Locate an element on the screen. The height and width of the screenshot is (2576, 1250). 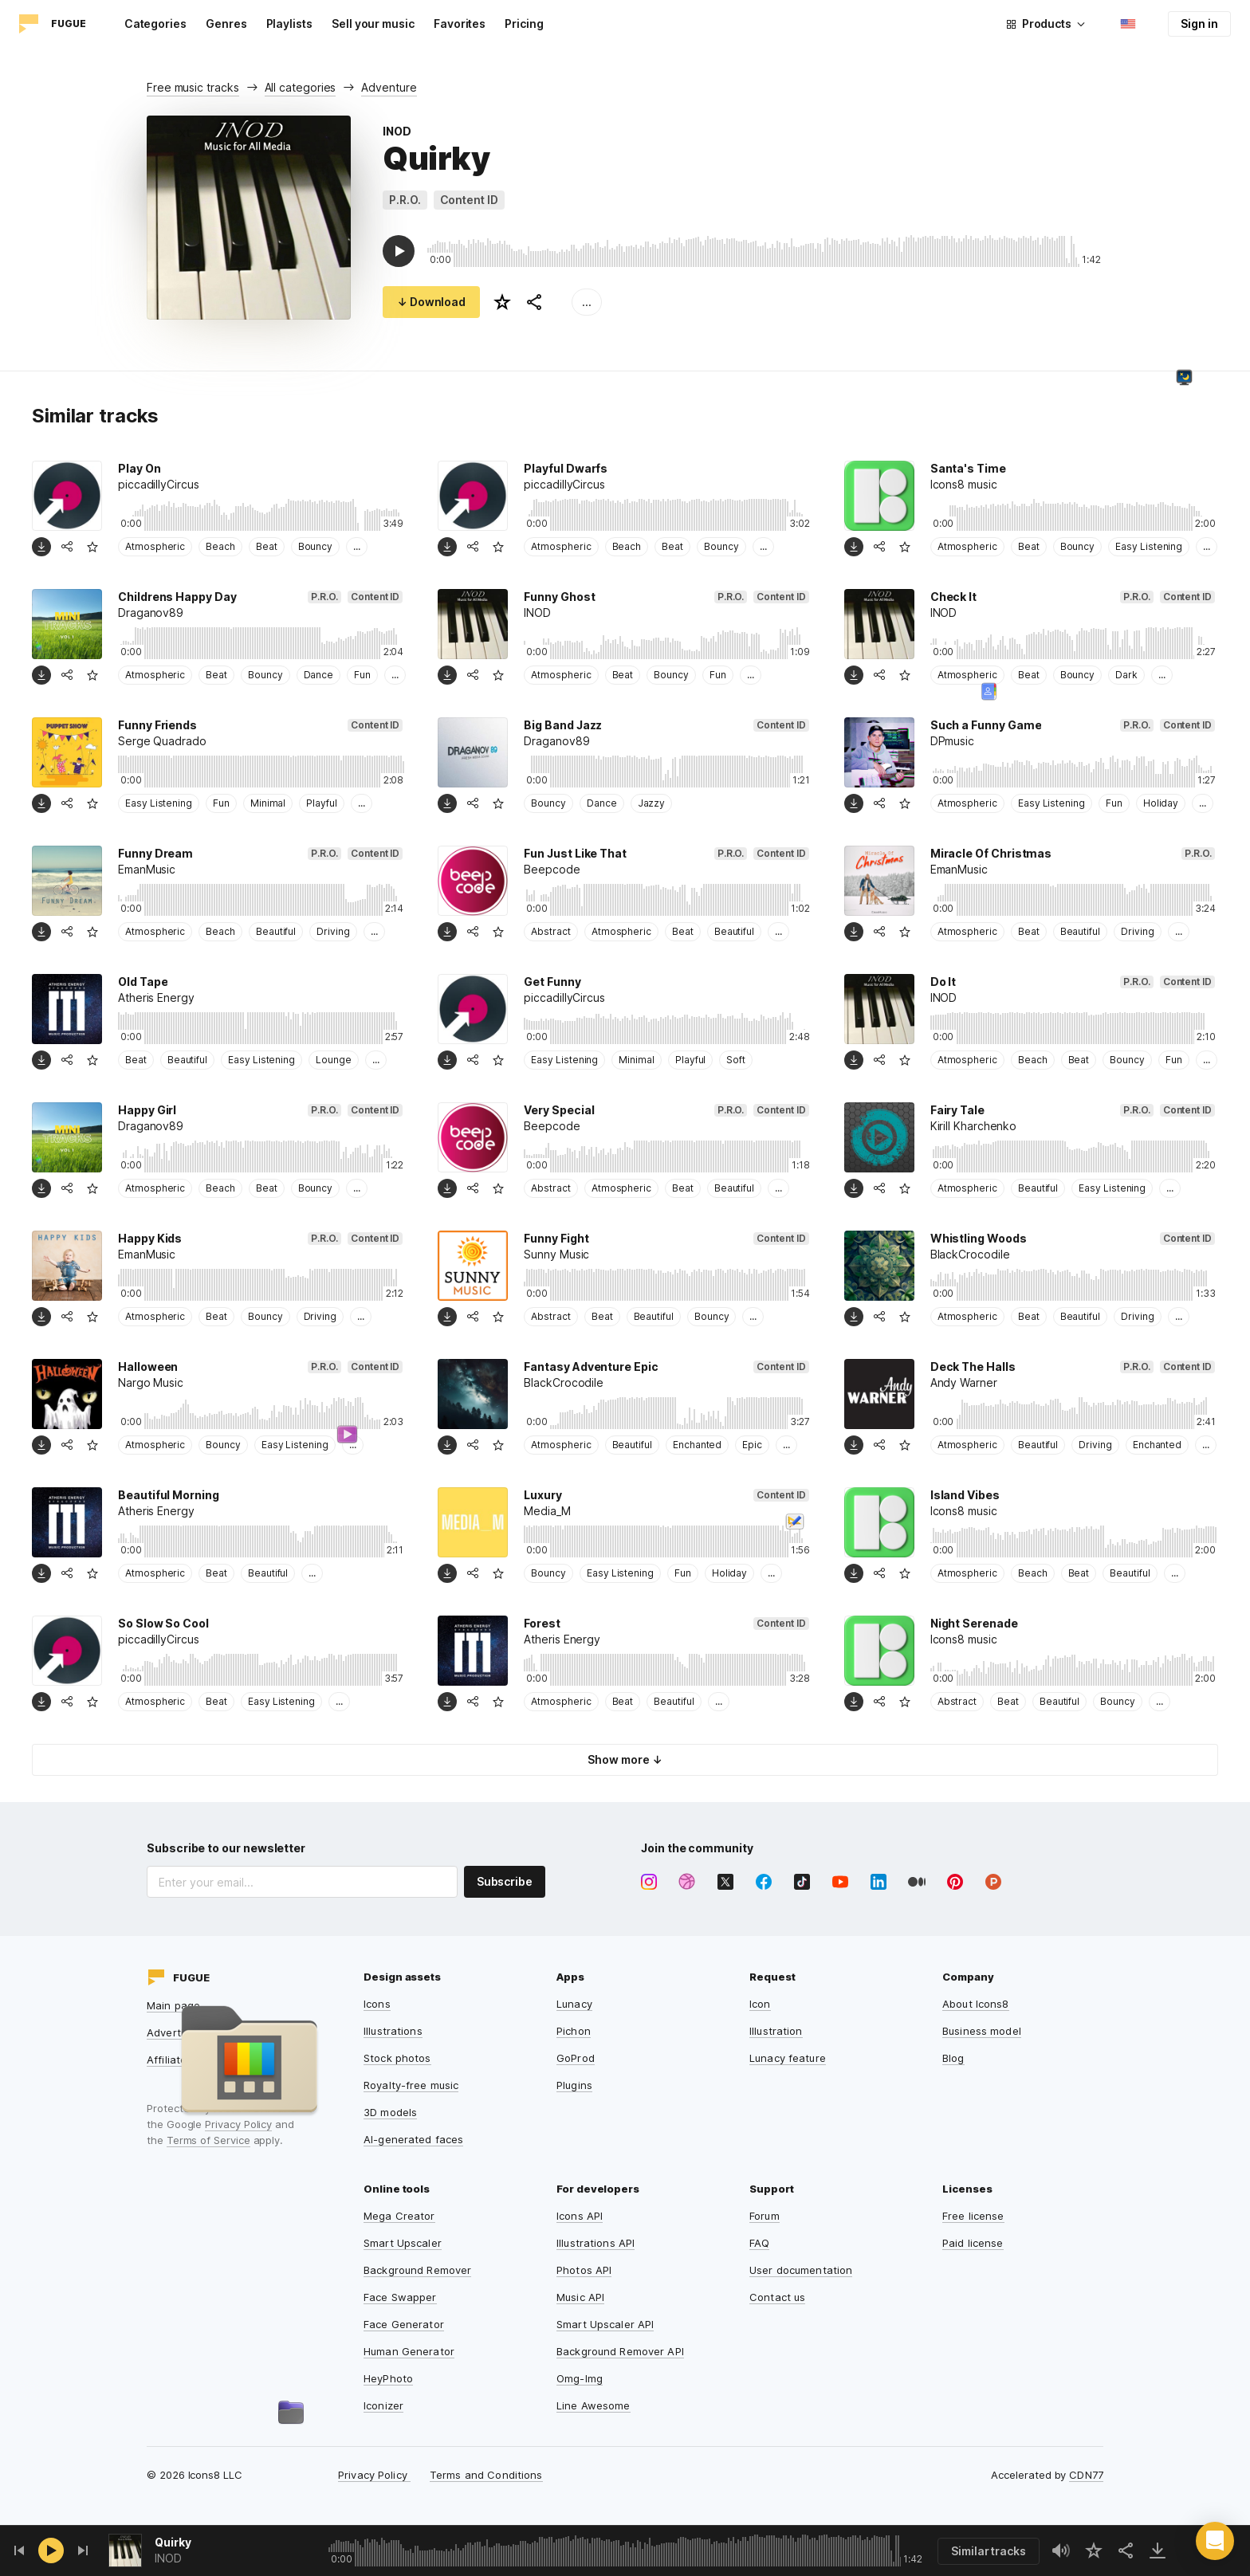
open the contacts app is located at coordinates (989, 691).